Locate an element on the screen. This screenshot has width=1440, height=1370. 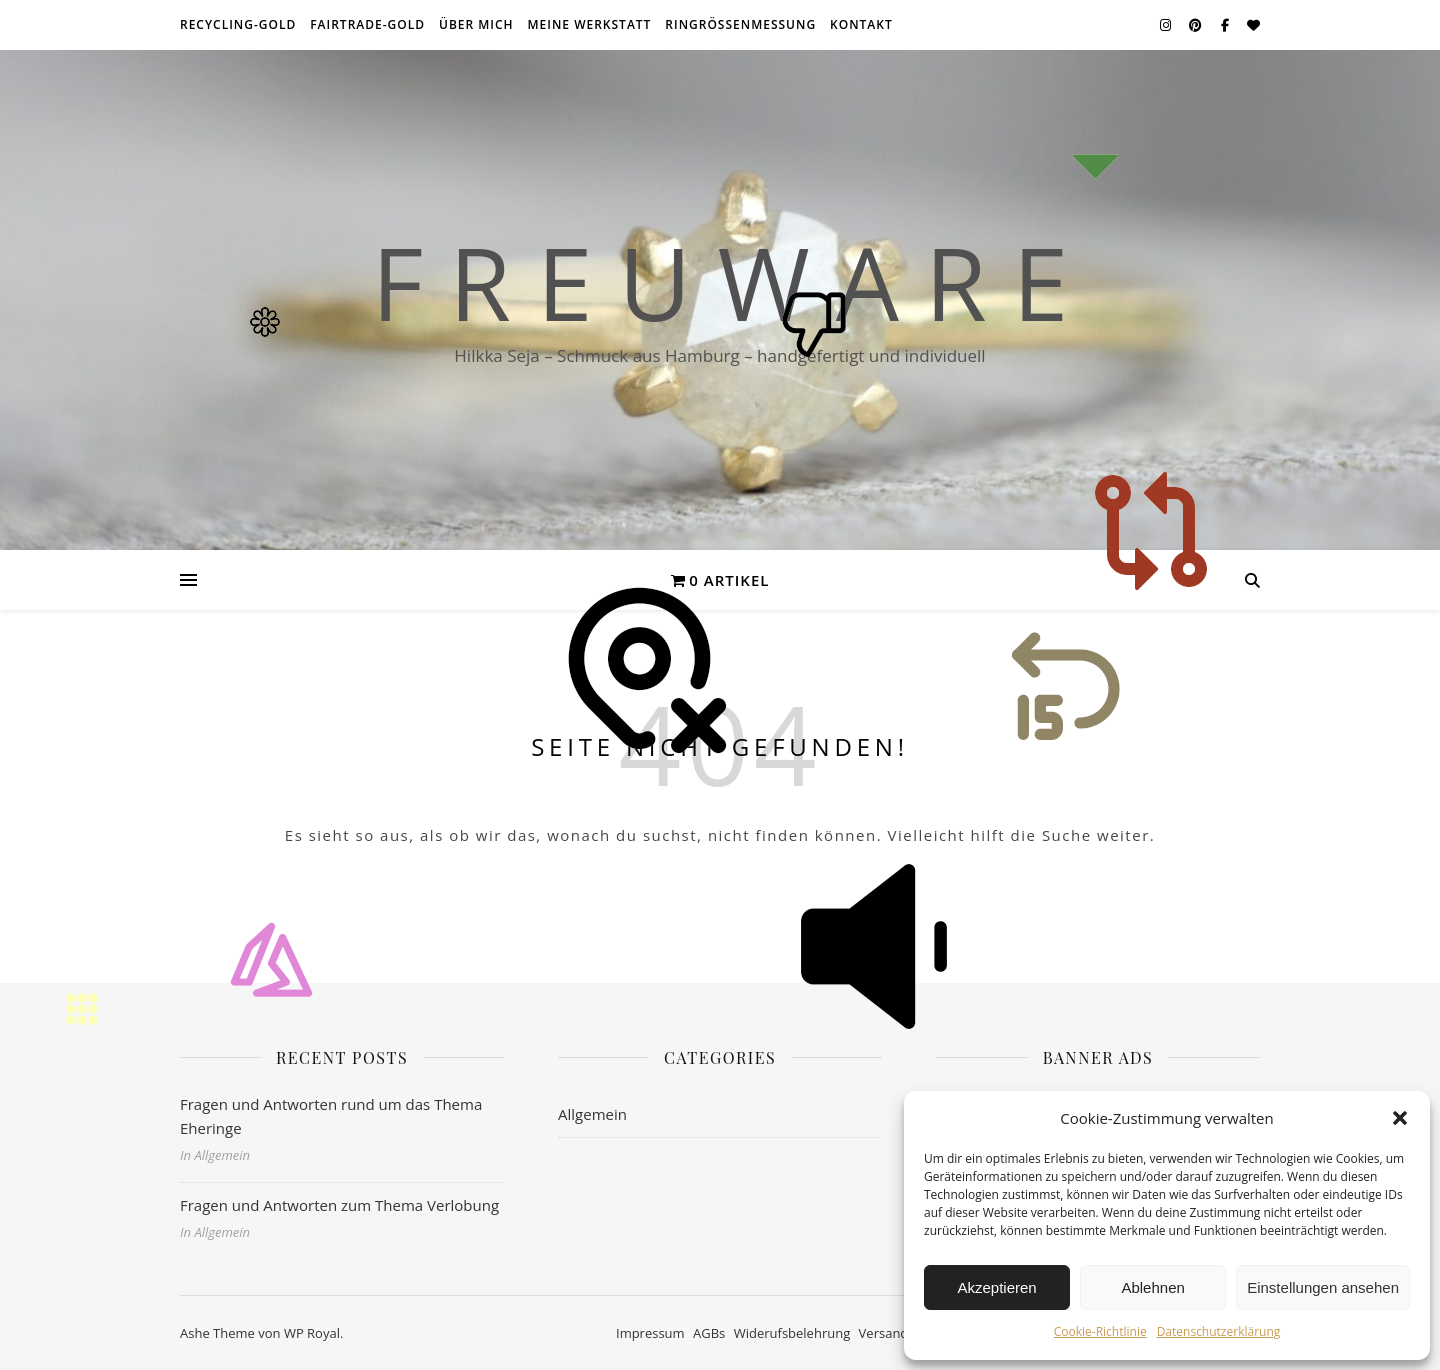
access microsoft azure cloud services is located at coordinates (271, 963).